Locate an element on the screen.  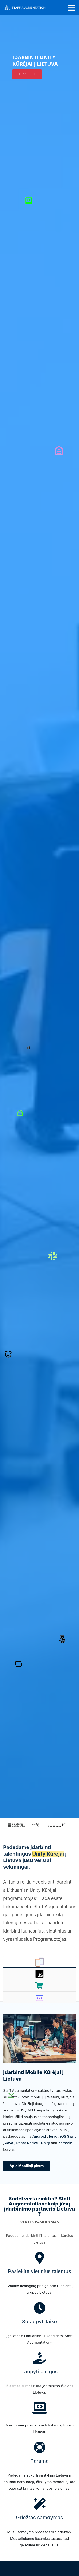
enter password to unlock is located at coordinates (20, 1113).